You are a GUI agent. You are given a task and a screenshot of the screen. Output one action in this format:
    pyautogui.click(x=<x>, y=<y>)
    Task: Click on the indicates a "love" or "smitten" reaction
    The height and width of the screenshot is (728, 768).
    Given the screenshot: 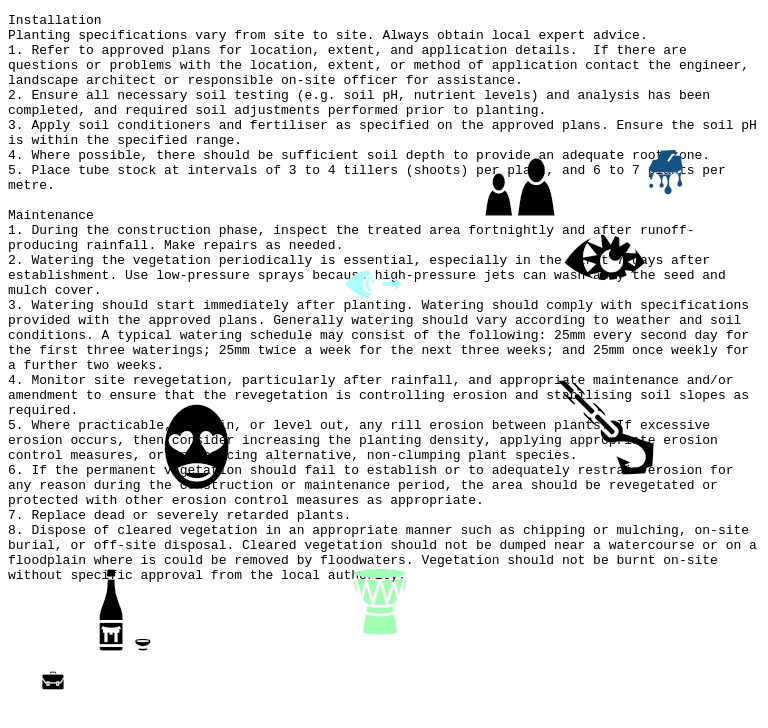 What is the action you would take?
    pyautogui.click(x=196, y=446)
    